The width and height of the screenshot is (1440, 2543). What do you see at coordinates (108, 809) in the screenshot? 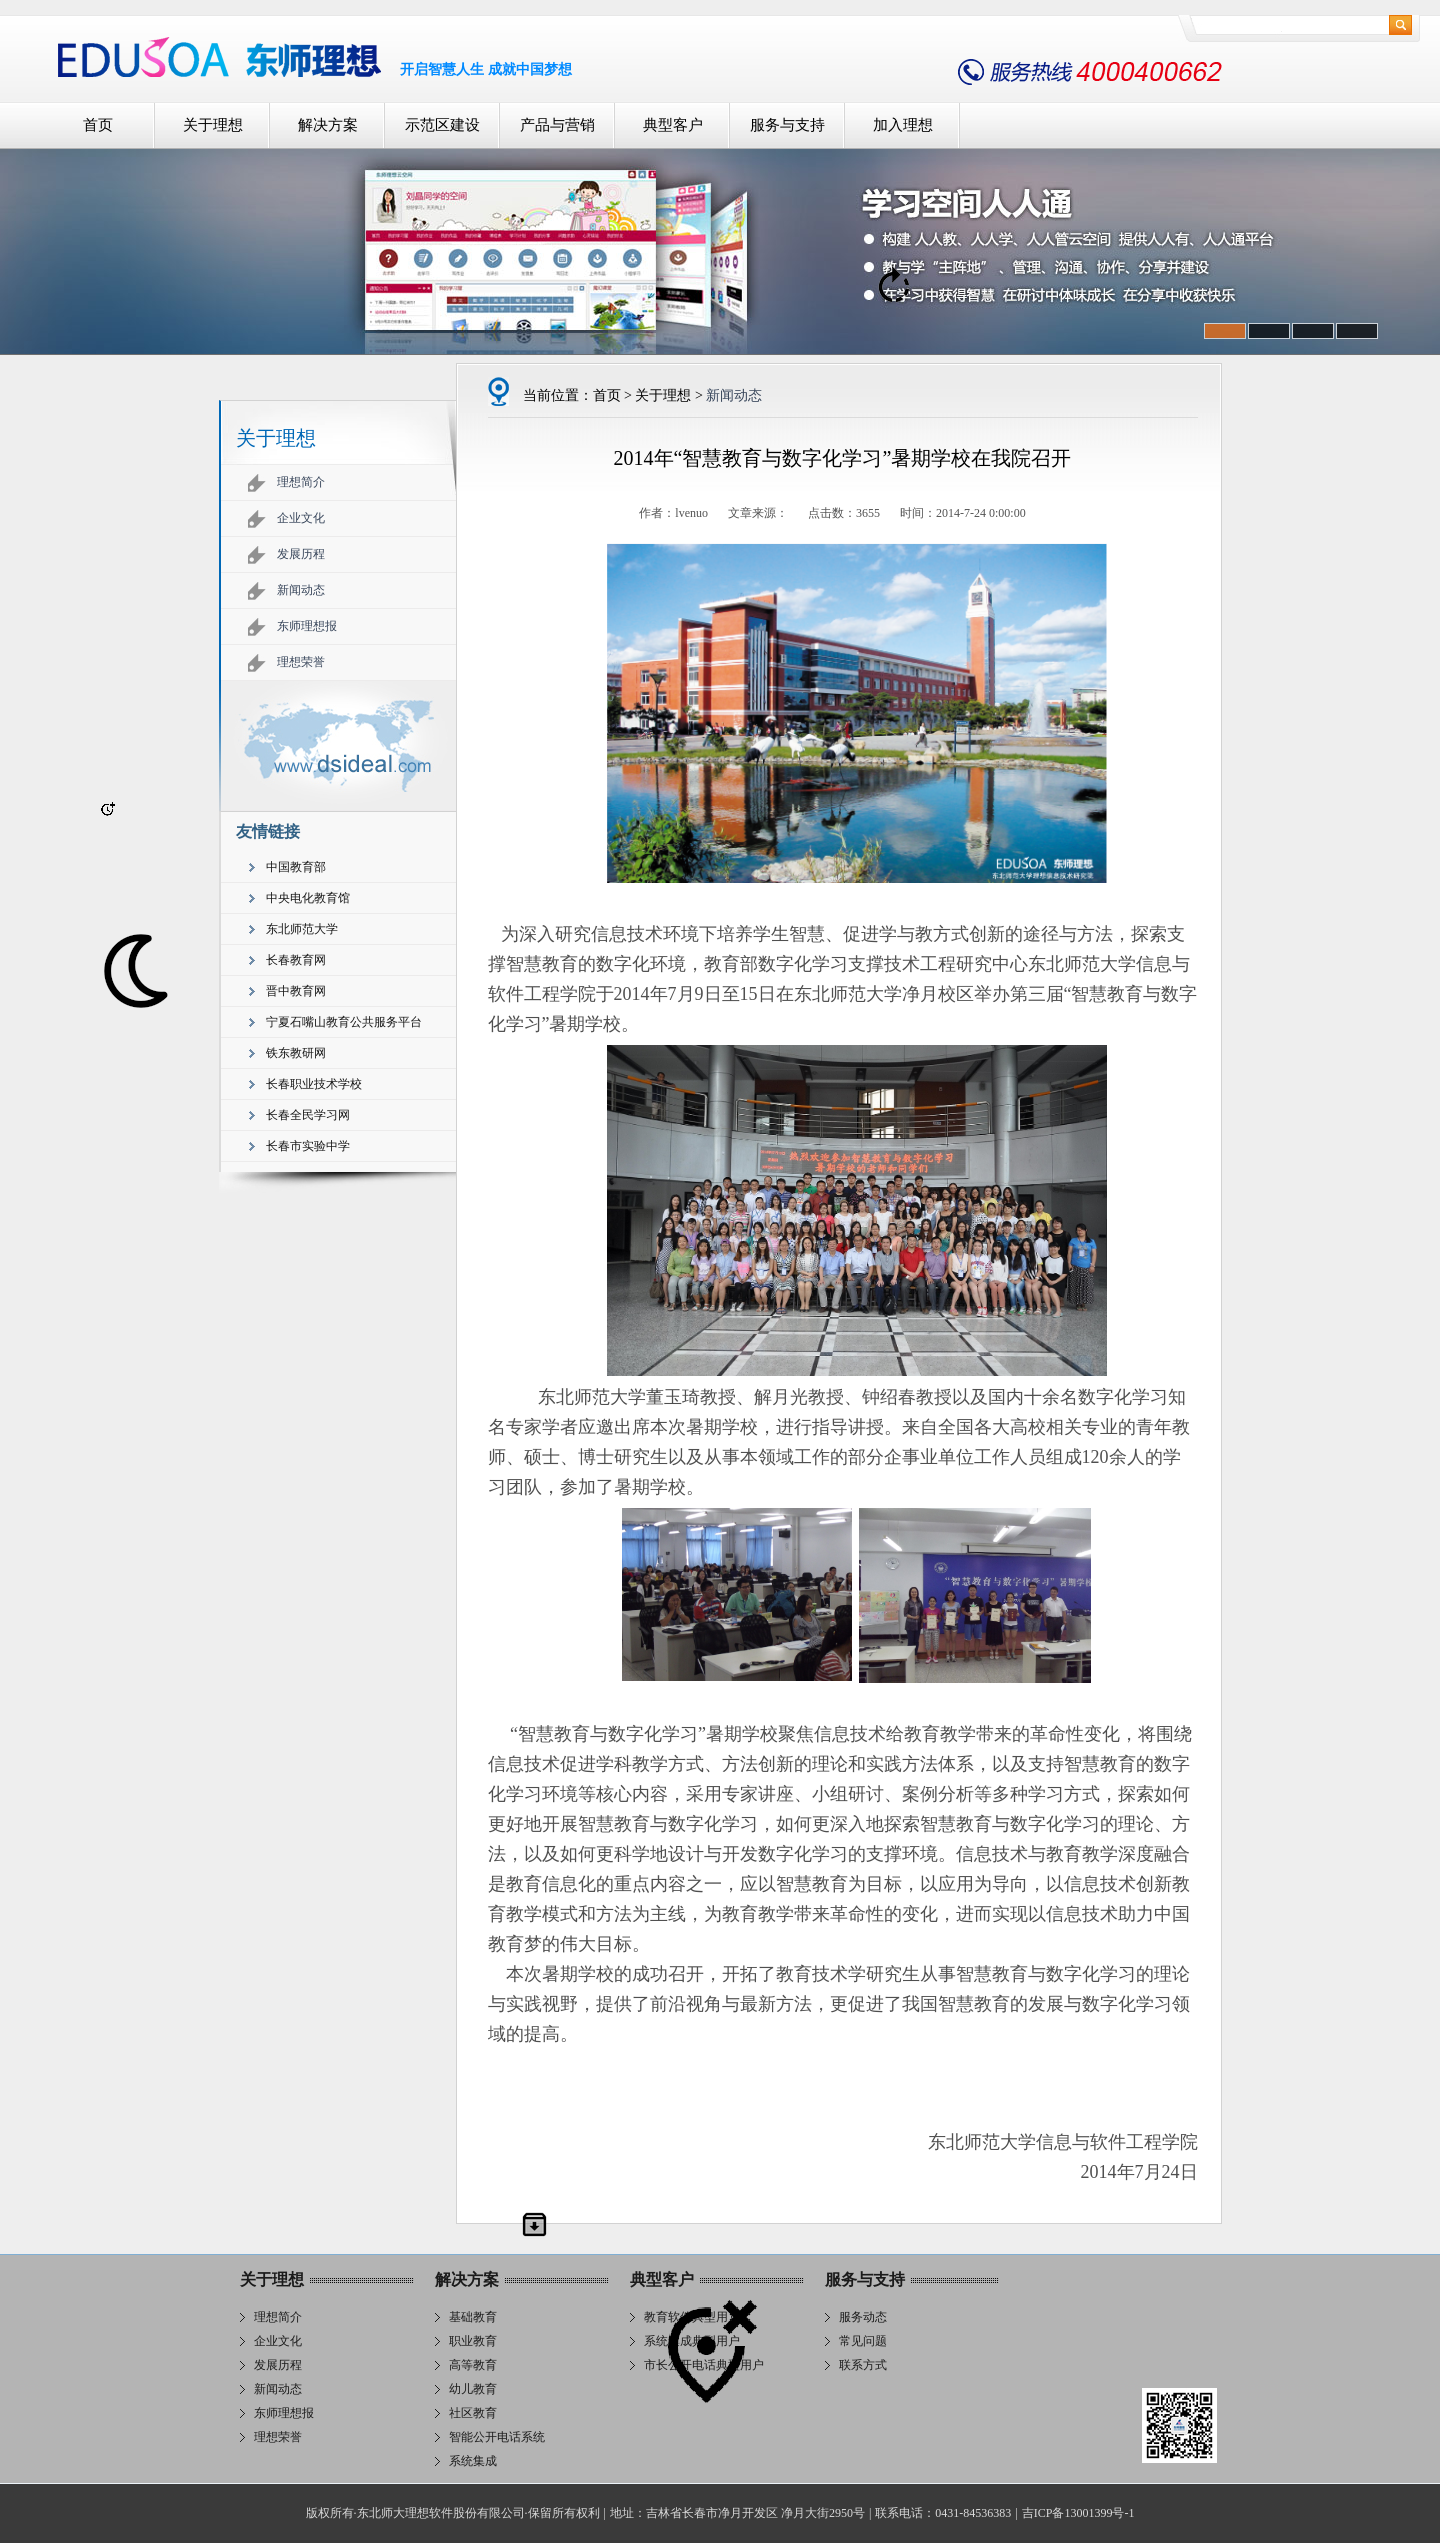
I see `add more time to a timer or countdown` at bounding box center [108, 809].